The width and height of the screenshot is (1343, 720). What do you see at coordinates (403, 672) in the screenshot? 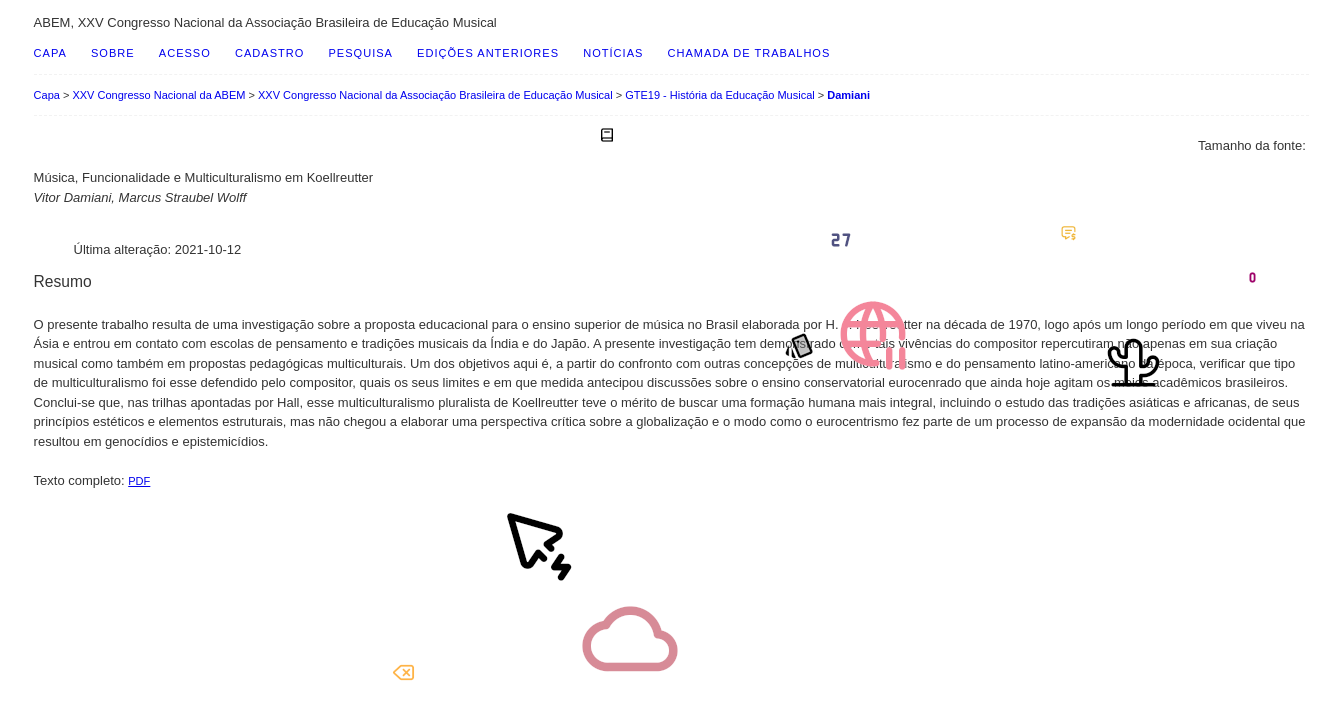
I see `delete selected item` at bounding box center [403, 672].